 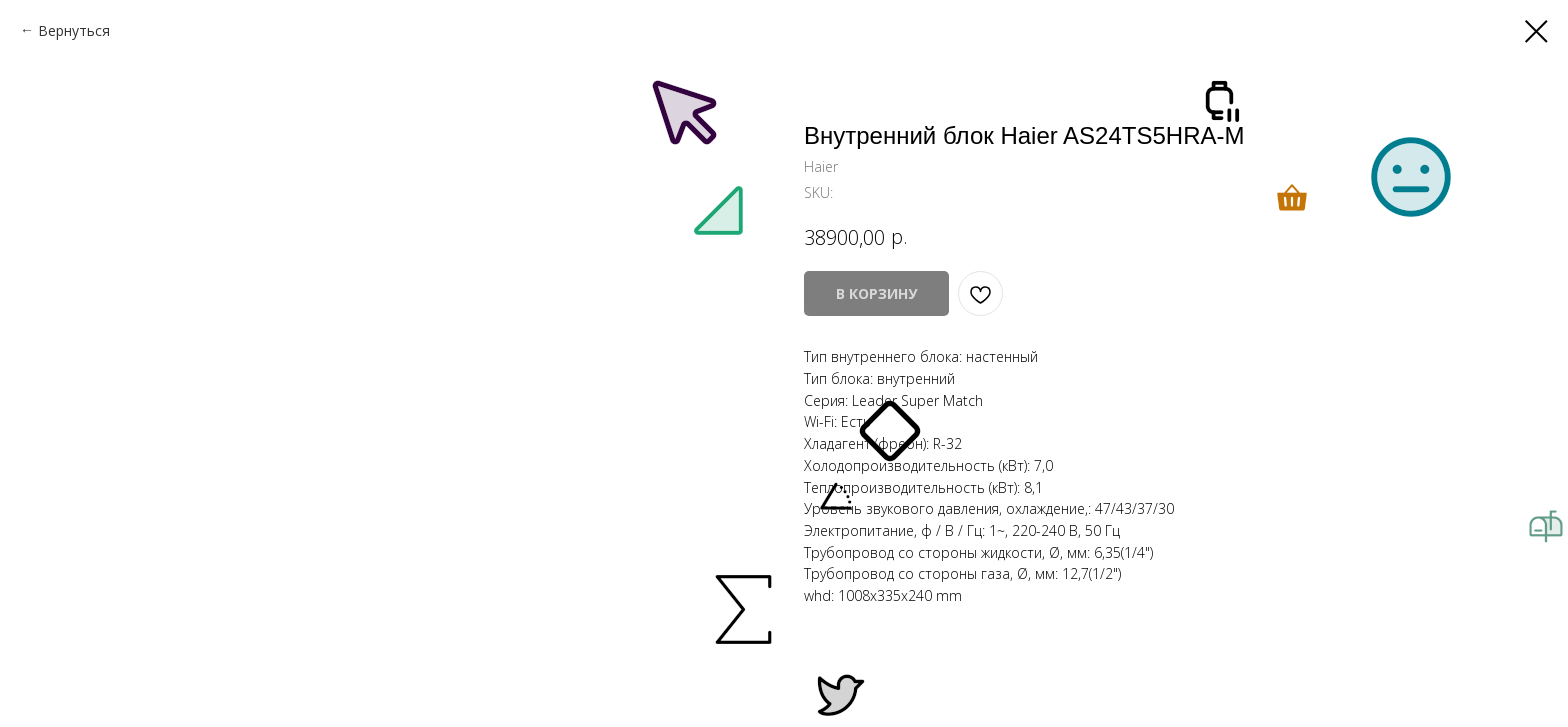 I want to click on rate experience as neutral or average, so click(x=1411, y=177).